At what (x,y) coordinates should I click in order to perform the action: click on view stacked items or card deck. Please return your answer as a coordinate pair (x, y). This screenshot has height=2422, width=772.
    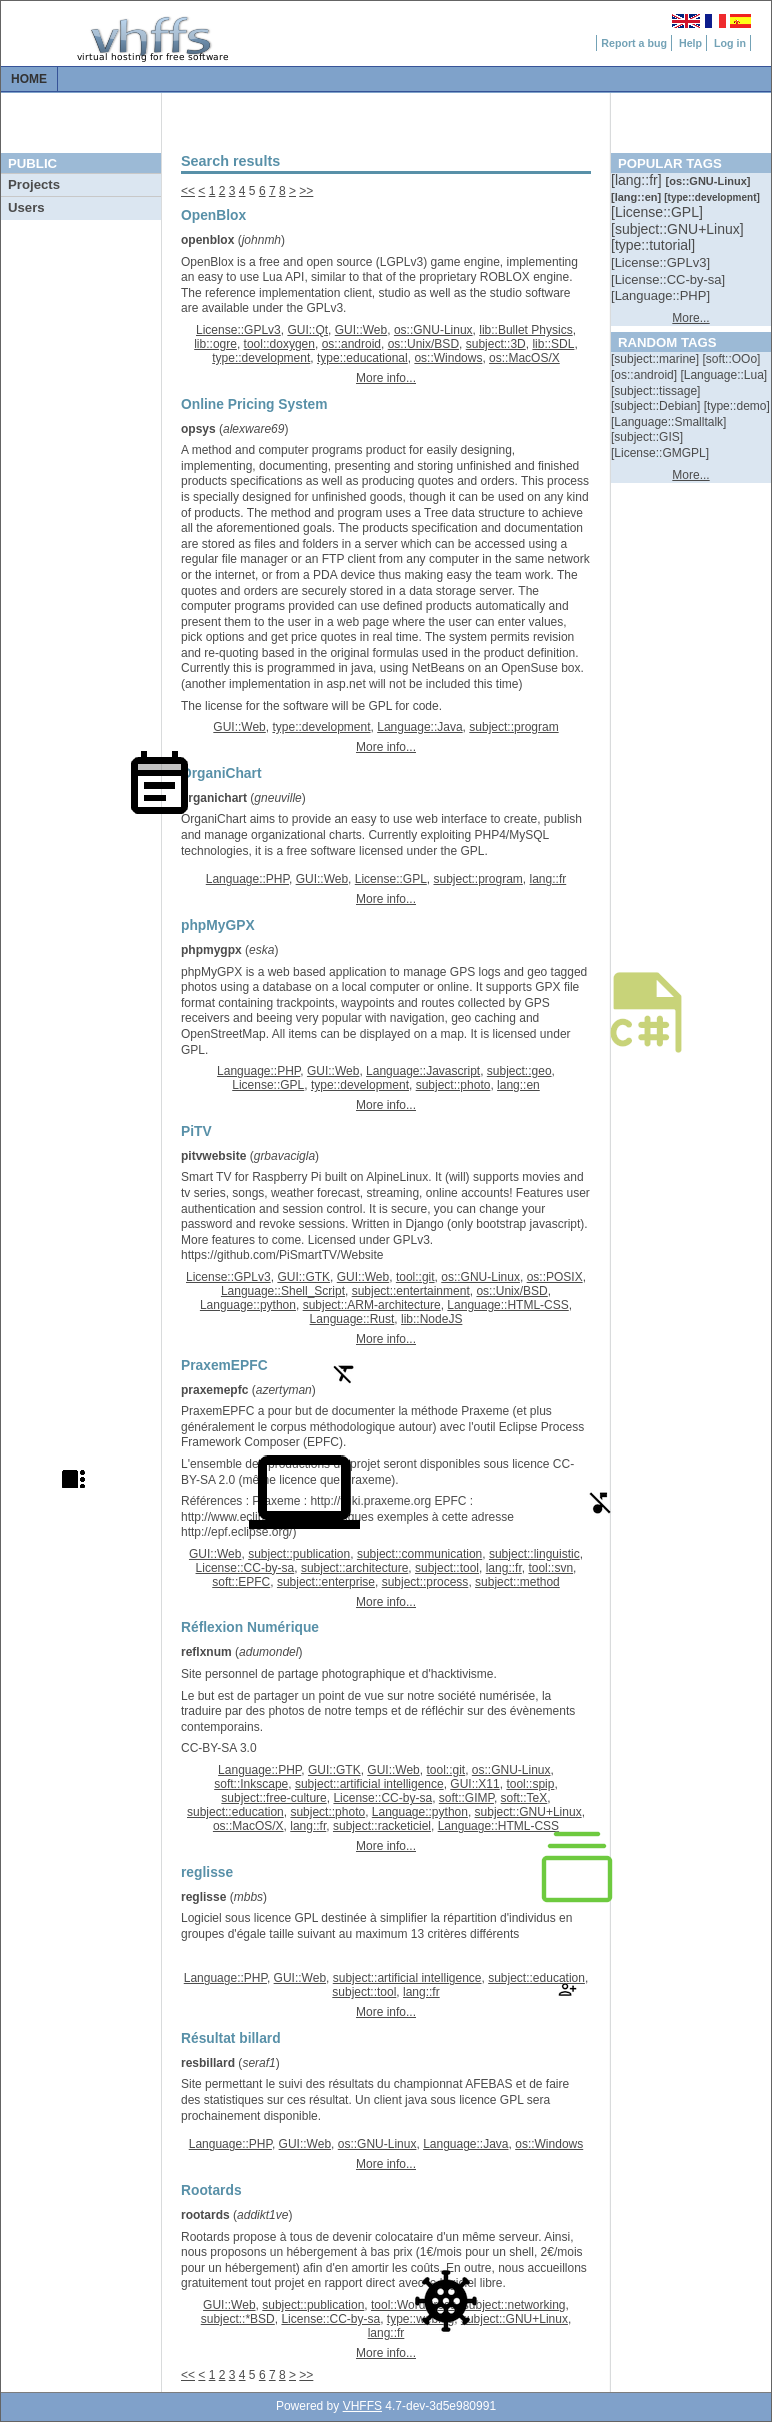
    Looking at the image, I should click on (577, 1870).